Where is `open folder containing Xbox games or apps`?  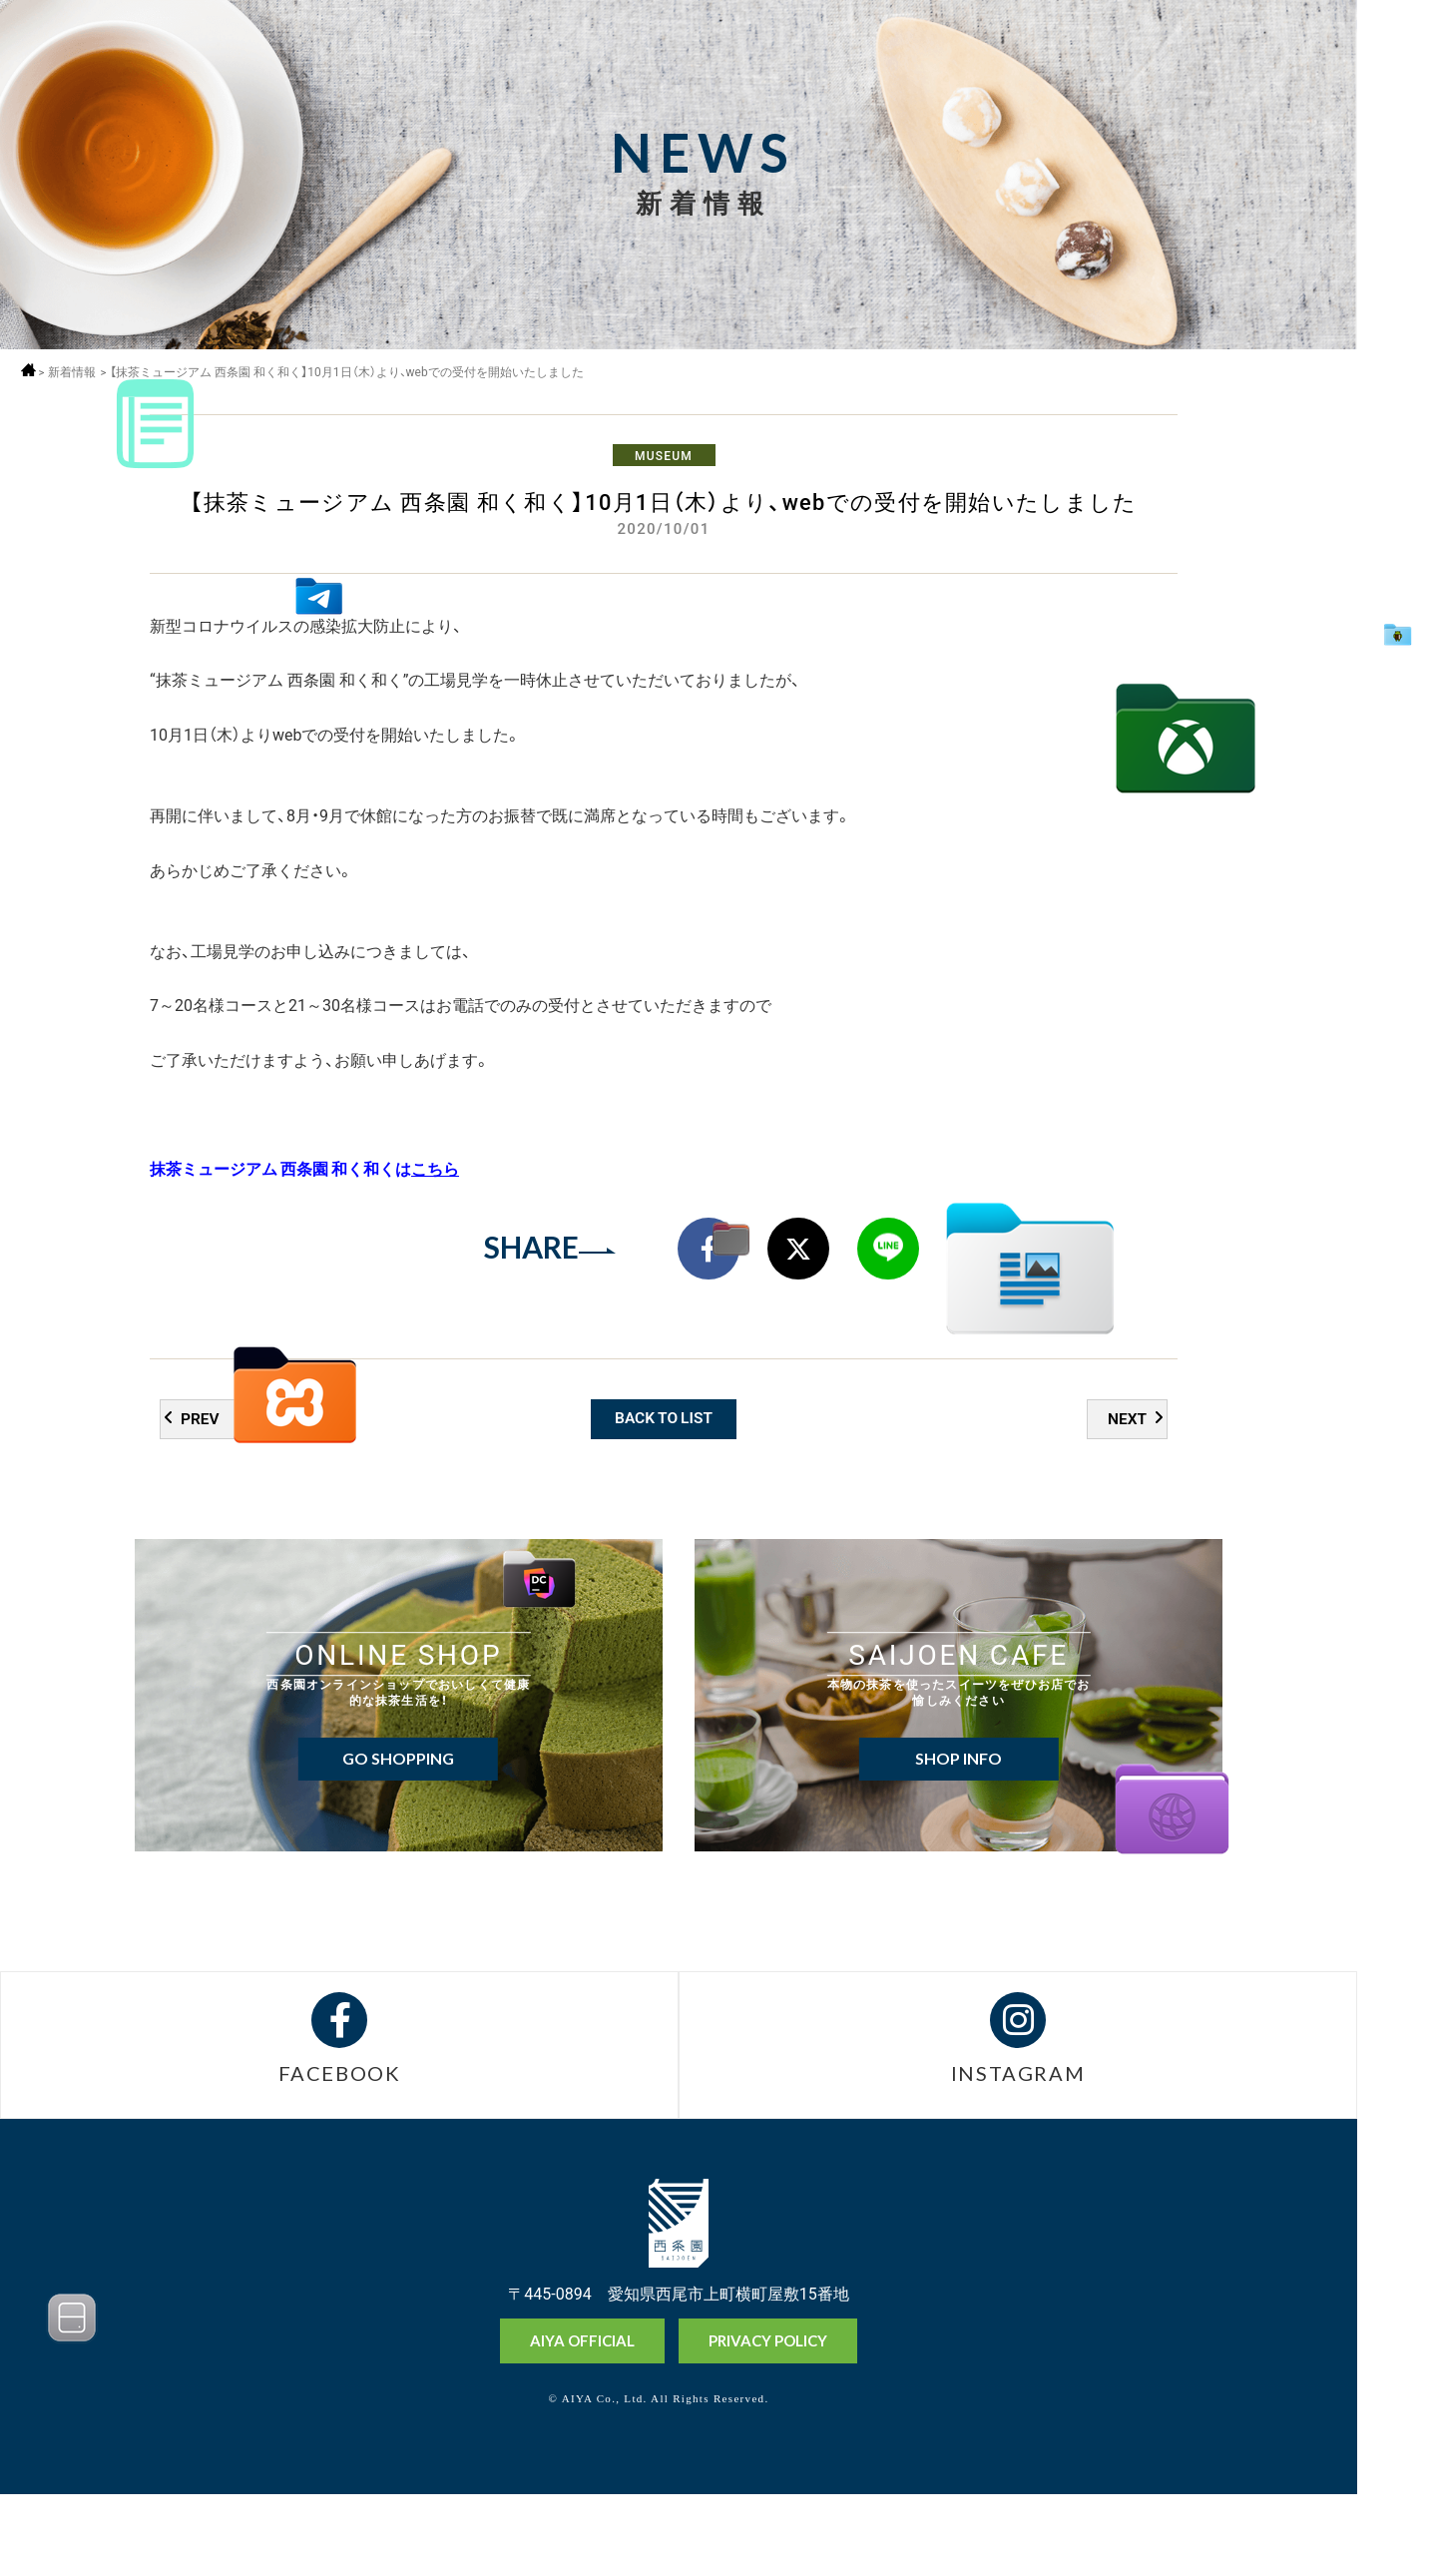
open folder containing Xbox games or apps is located at coordinates (1185, 742).